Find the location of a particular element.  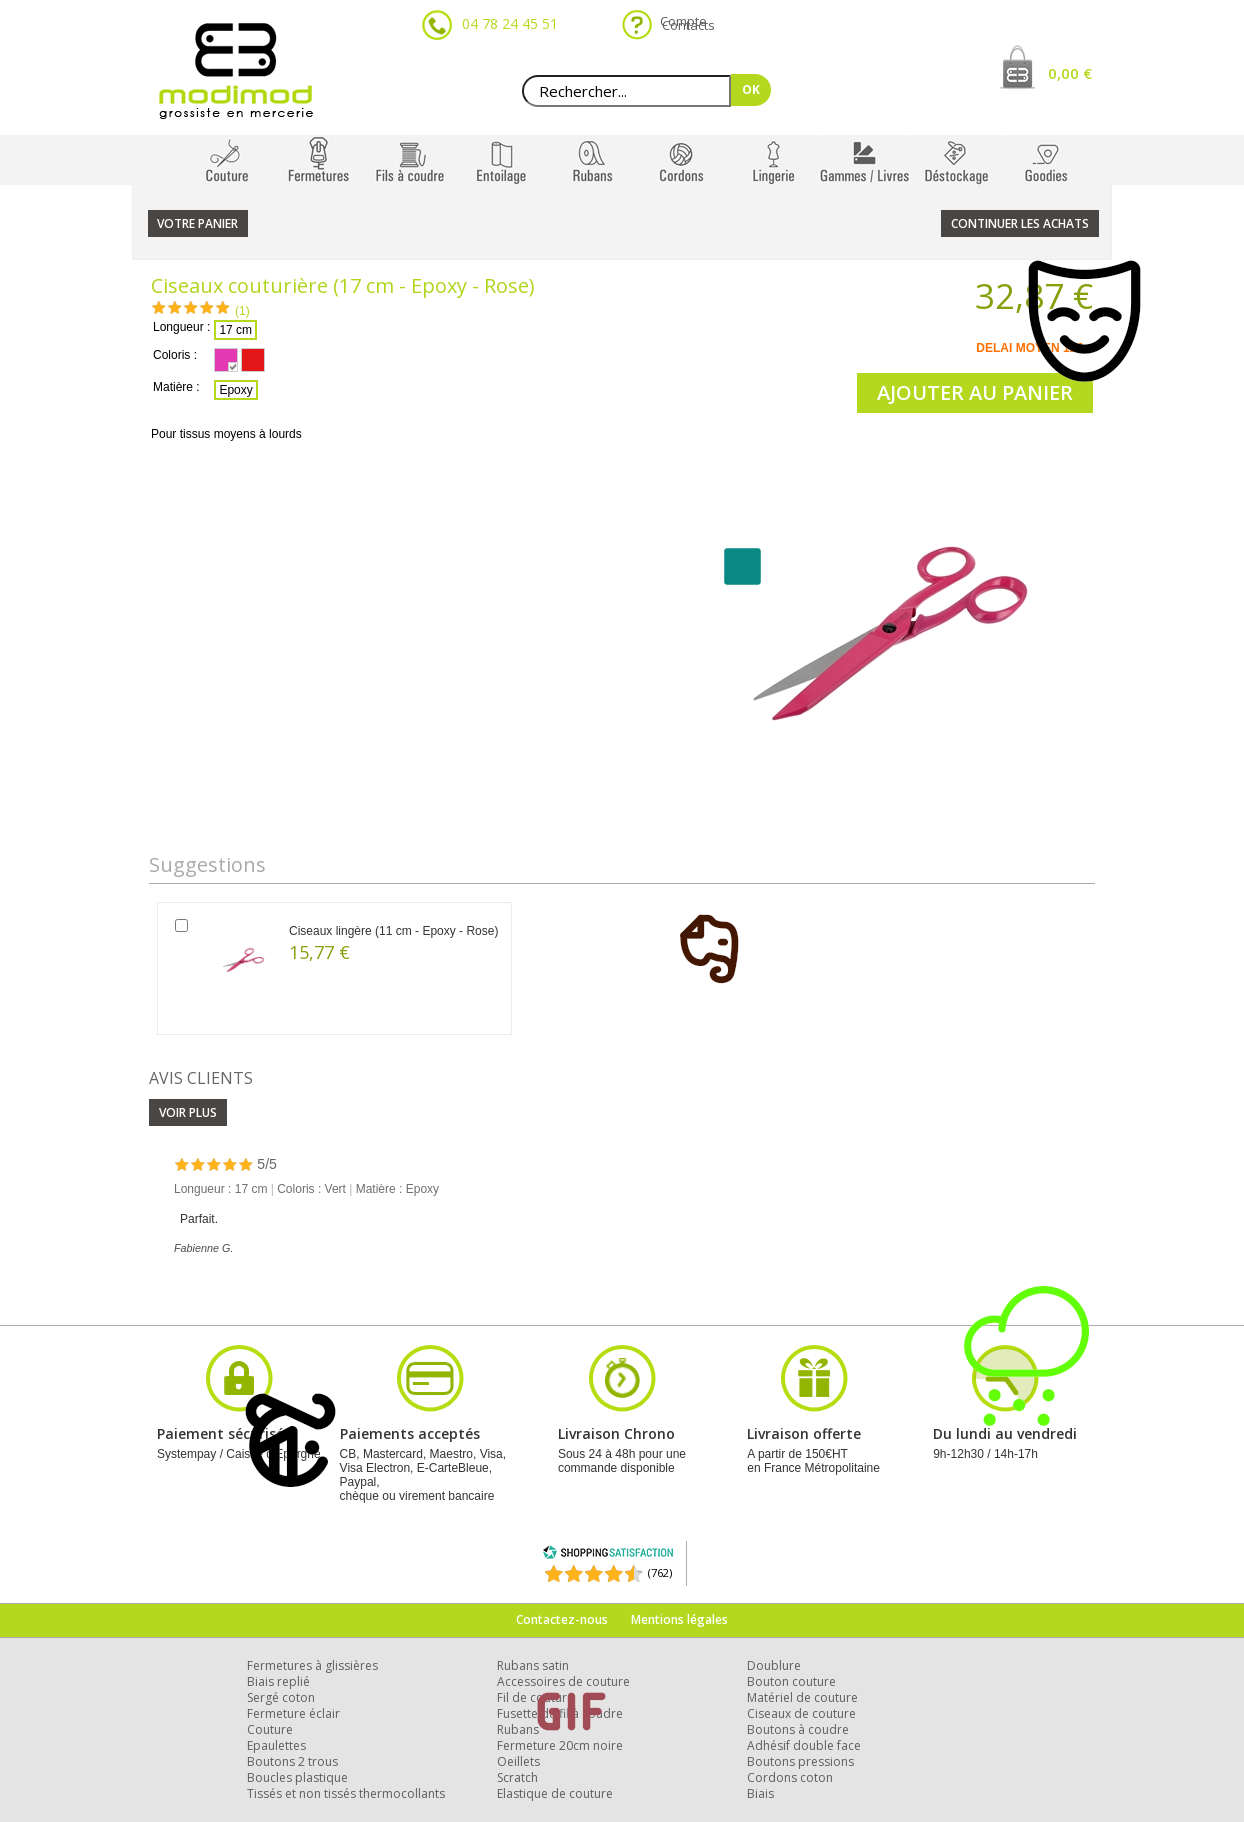

stop media playback is located at coordinates (742, 566).